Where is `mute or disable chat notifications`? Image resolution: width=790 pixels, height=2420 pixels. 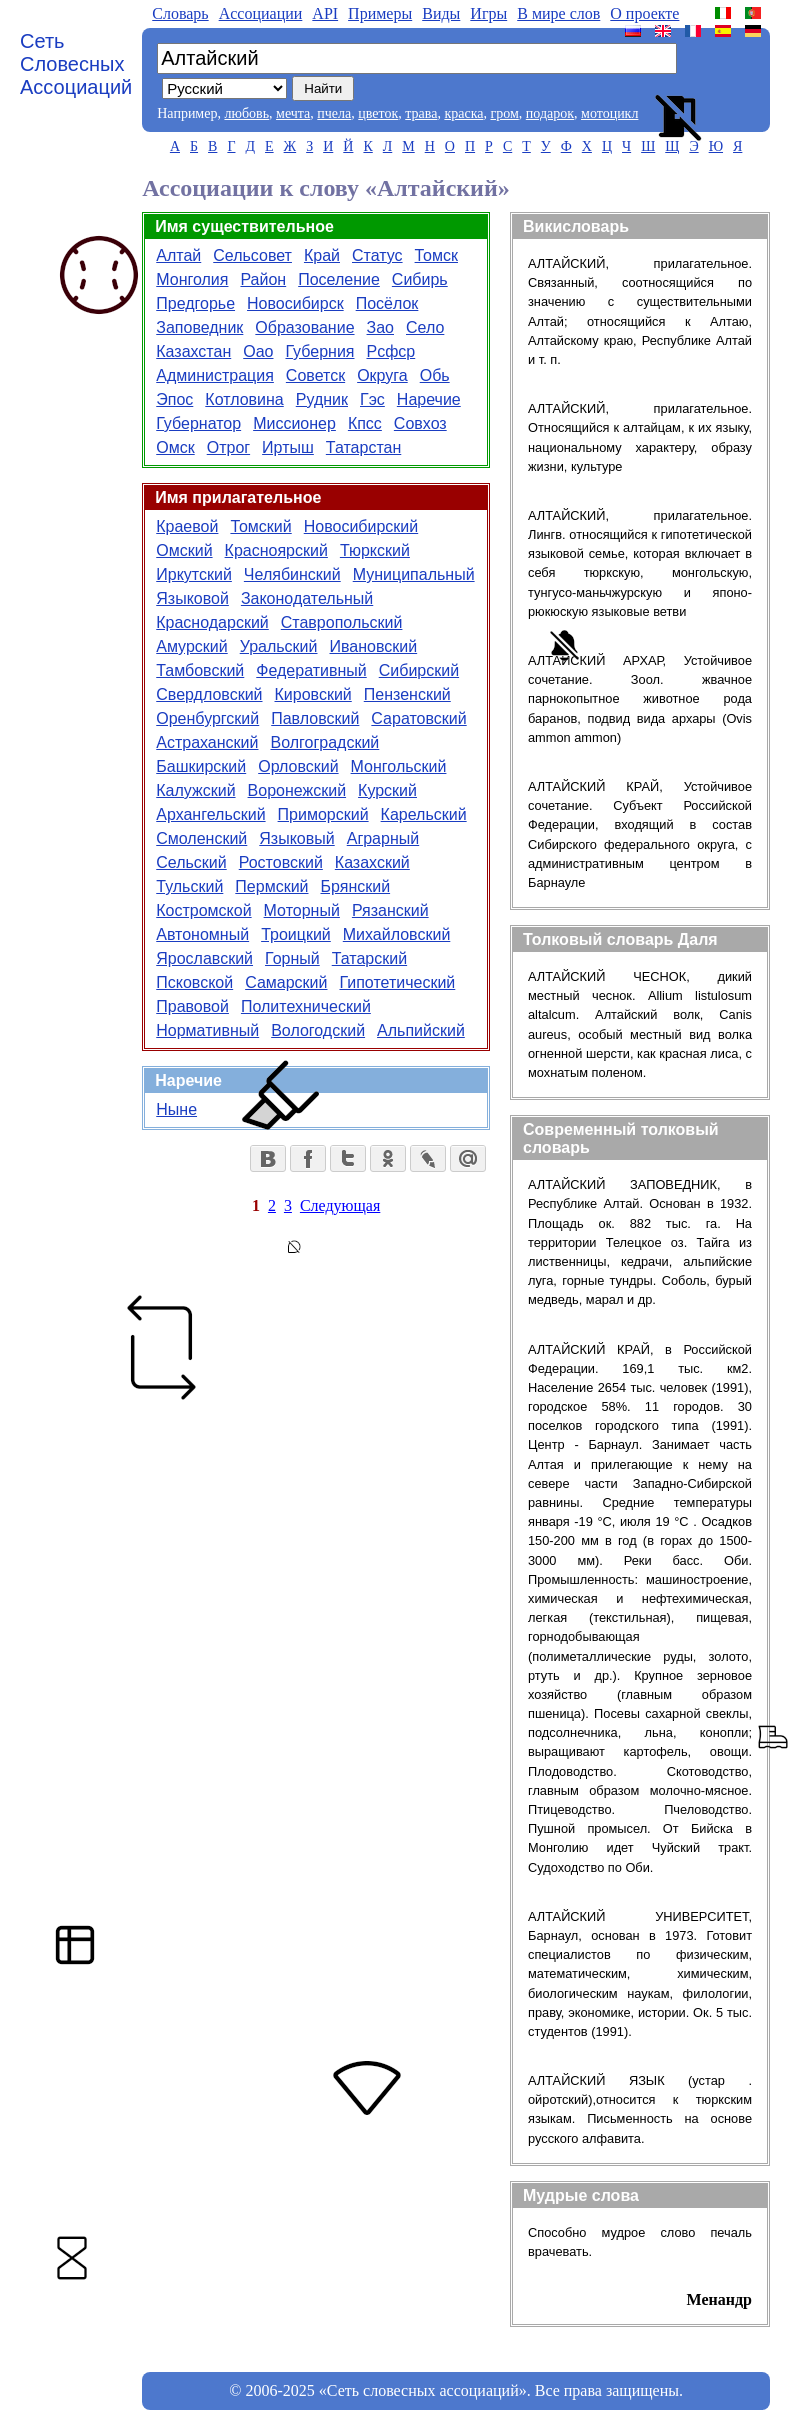
mute or disable chat notifications is located at coordinates (294, 1247).